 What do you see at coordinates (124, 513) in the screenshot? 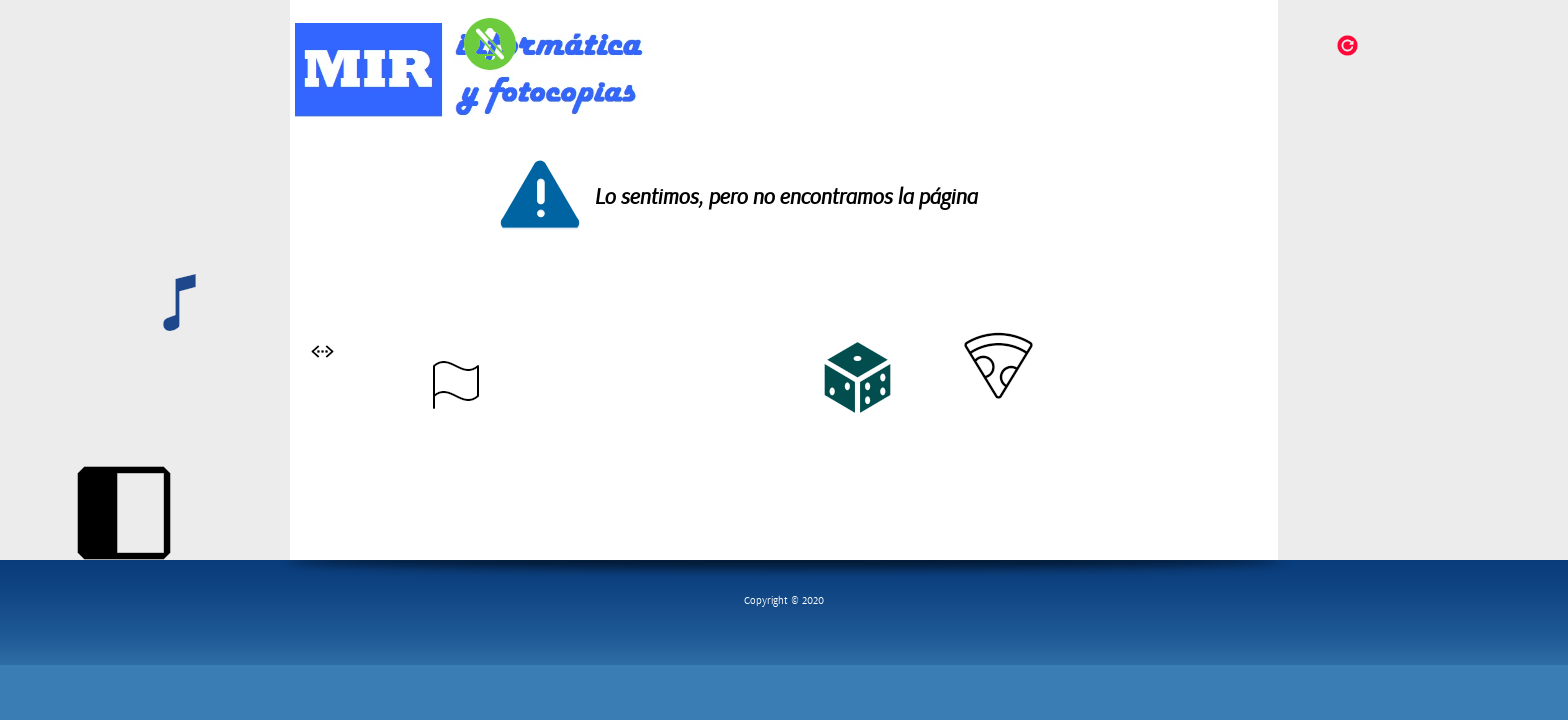
I see `toggle the left sidebar panel` at bounding box center [124, 513].